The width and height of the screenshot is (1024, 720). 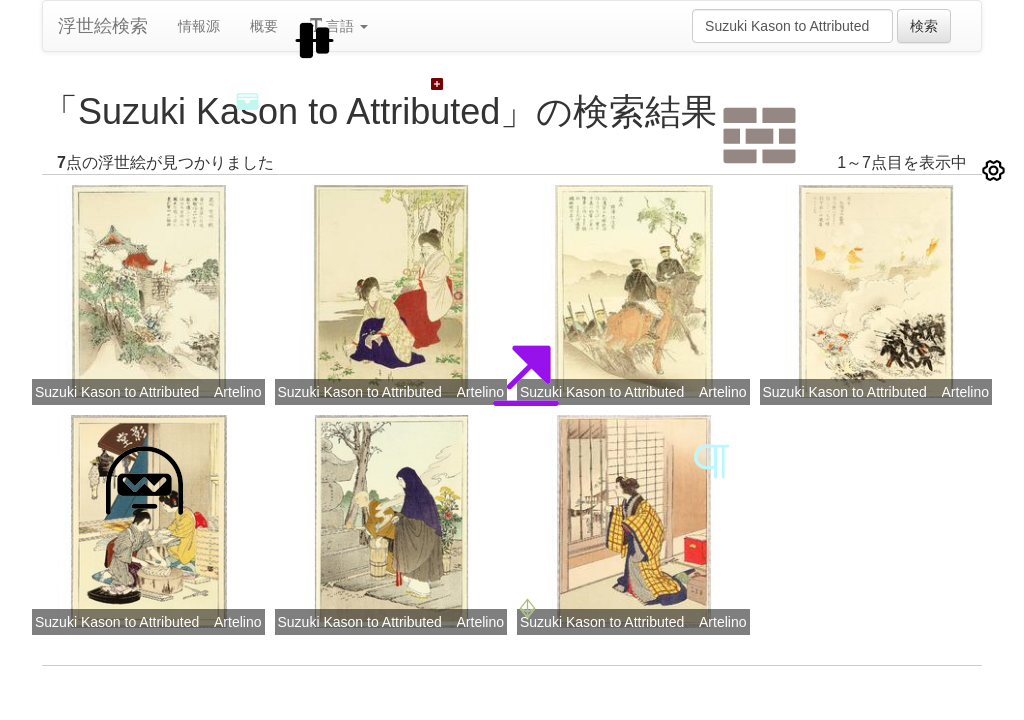 What do you see at coordinates (526, 373) in the screenshot?
I see `open link in new window` at bounding box center [526, 373].